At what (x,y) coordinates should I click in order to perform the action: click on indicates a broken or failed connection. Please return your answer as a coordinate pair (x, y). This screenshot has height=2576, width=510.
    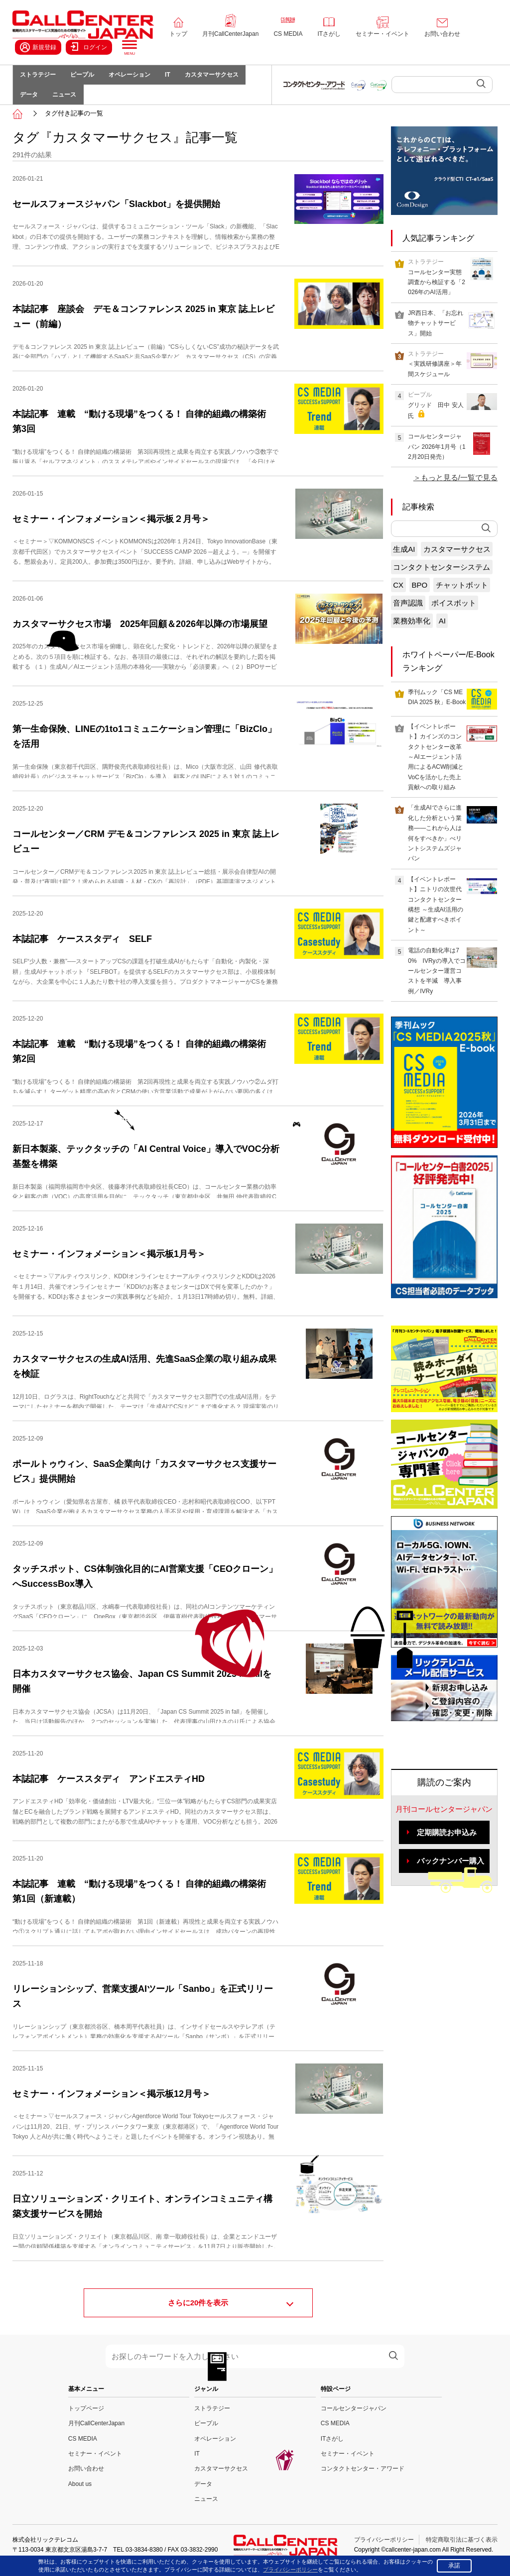
    Looking at the image, I should click on (124, 1120).